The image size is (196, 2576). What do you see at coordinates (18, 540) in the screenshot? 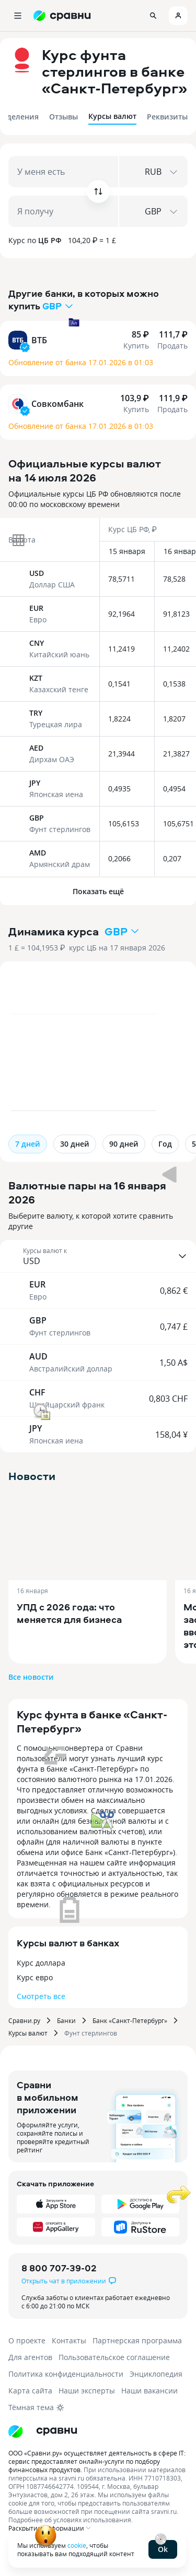
I see `switch to grid view layout` at bounding box center [18, 540].